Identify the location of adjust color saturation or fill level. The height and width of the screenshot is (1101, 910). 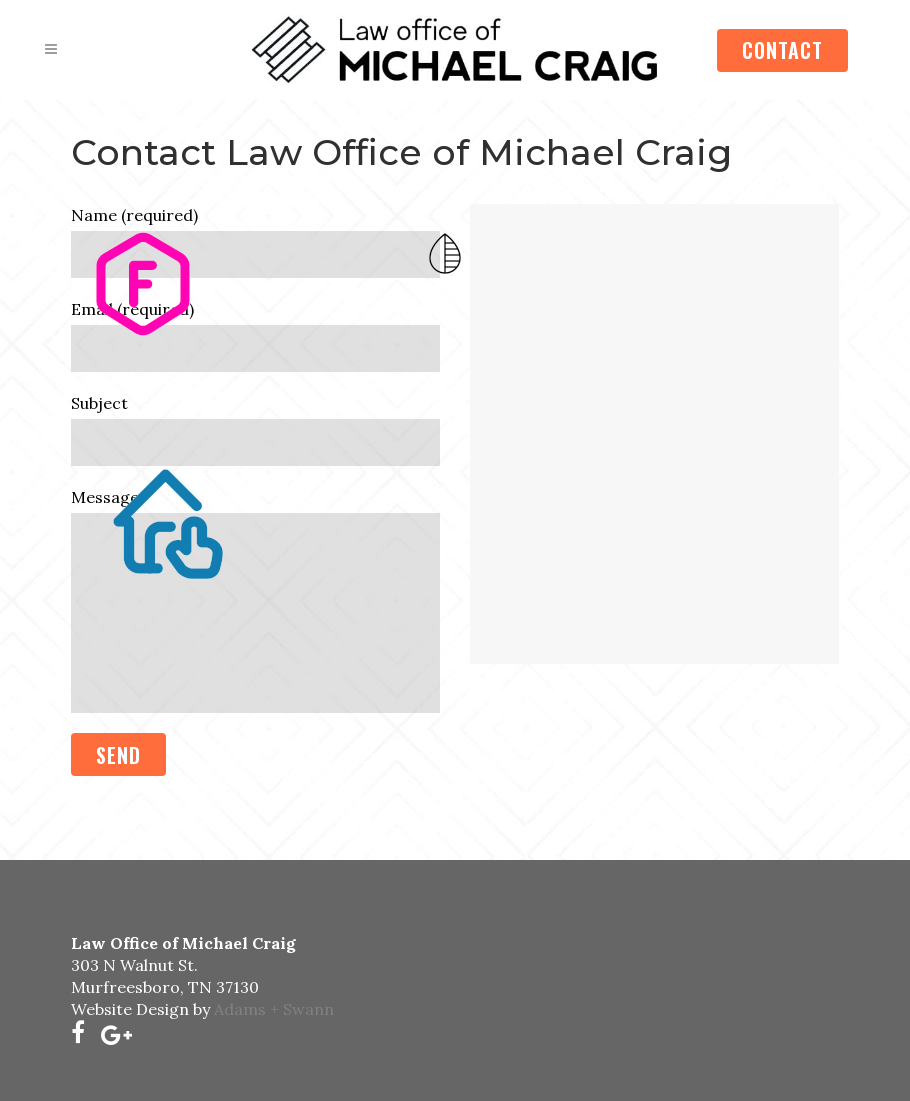
(445, 255).